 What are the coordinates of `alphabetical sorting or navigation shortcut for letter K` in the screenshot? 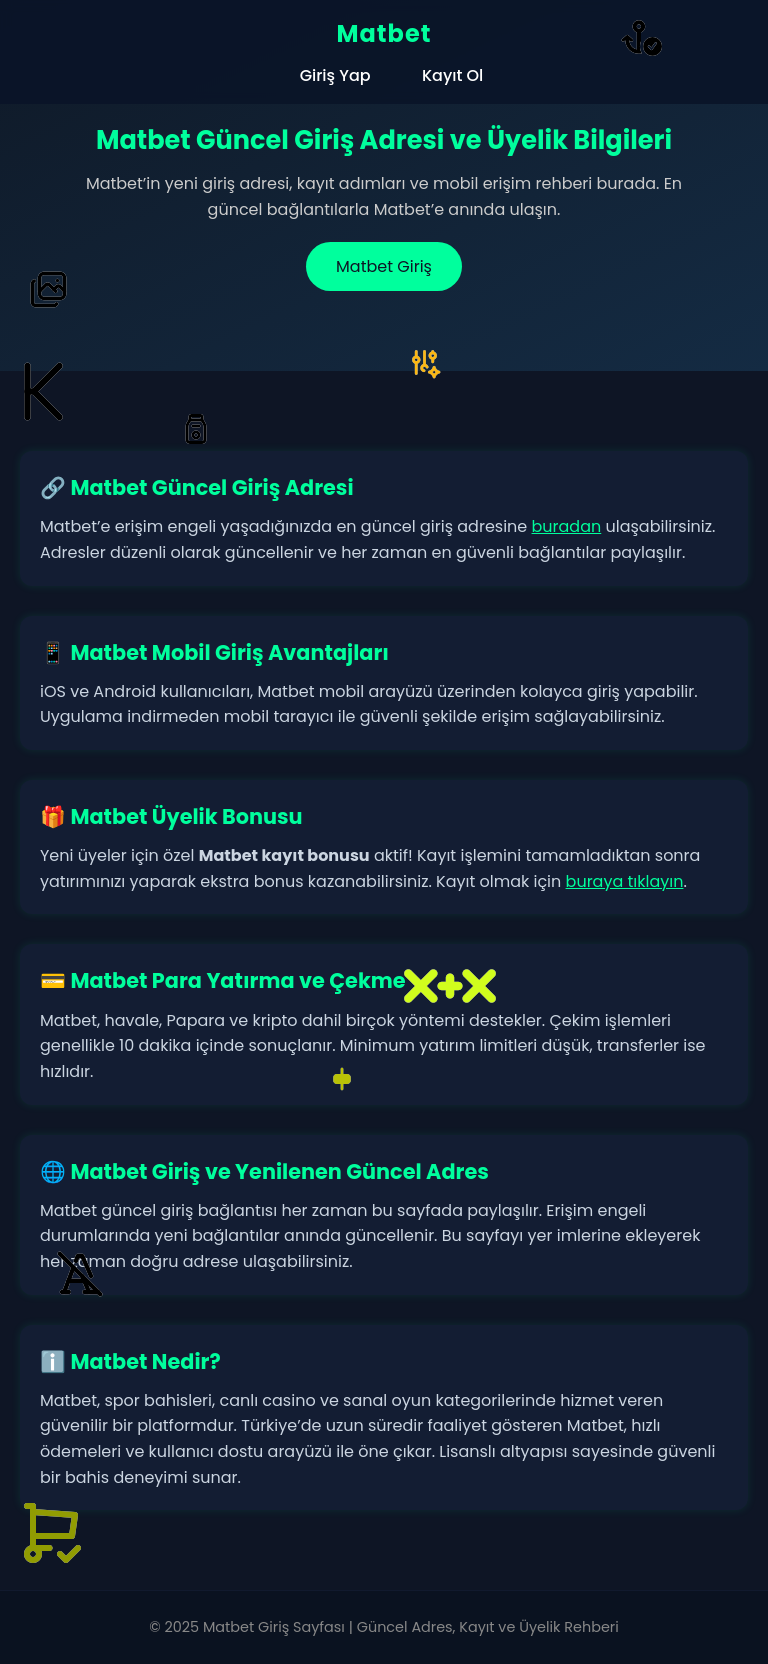 It's located at (43, 391).